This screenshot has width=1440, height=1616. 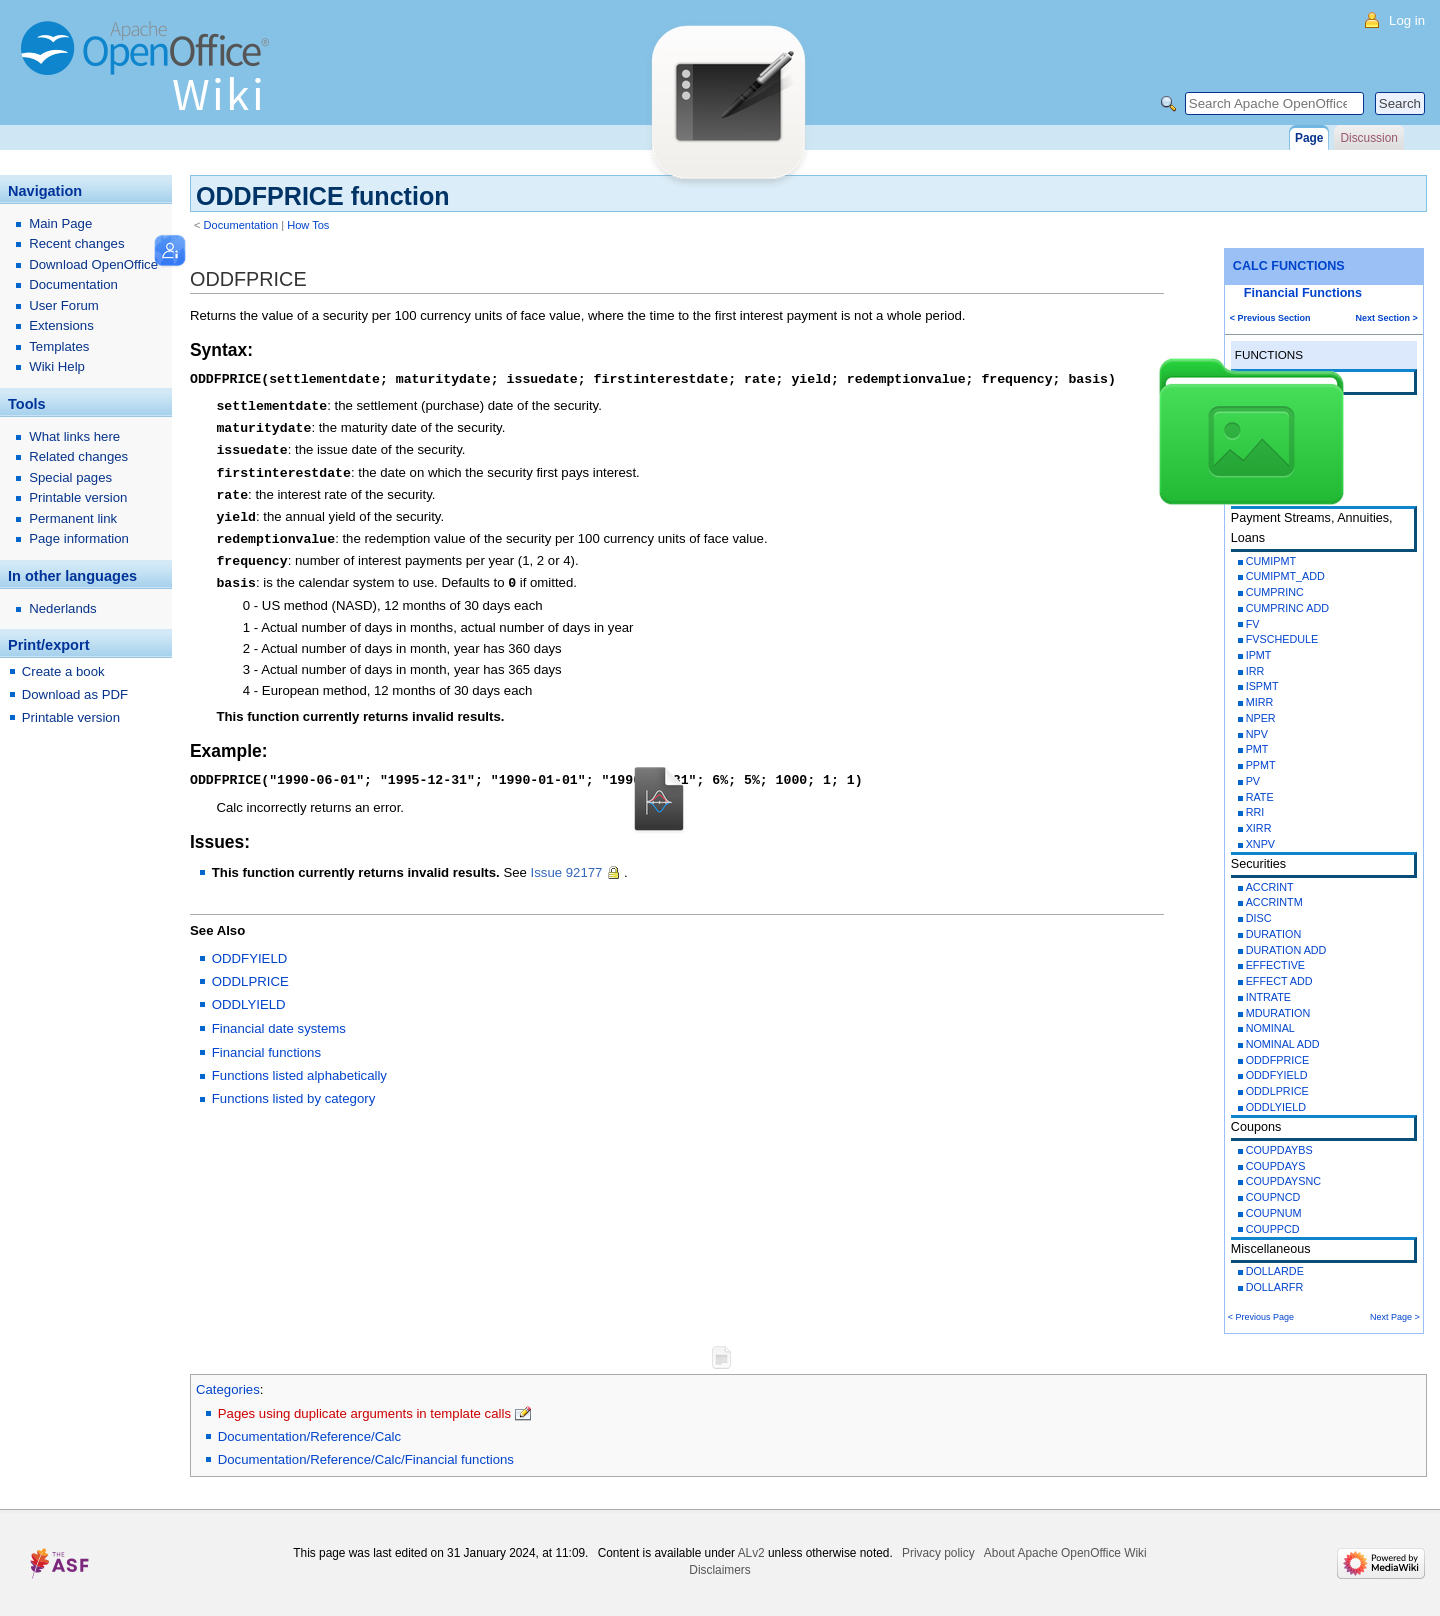 I want to click on open tablet input settings, so click(x=728, y=102).